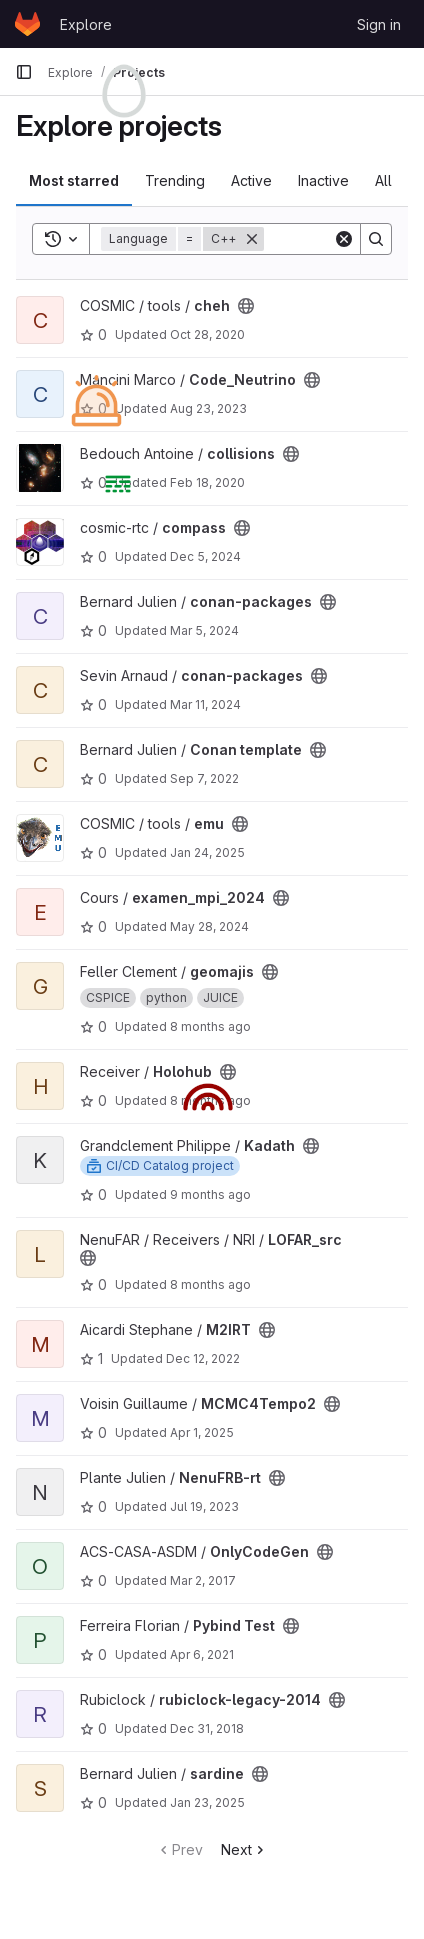 Image resolution: width=424 pixels, height=1939 pixels. I want to click on adjust gradient or color blend settings, so click(118, 484).